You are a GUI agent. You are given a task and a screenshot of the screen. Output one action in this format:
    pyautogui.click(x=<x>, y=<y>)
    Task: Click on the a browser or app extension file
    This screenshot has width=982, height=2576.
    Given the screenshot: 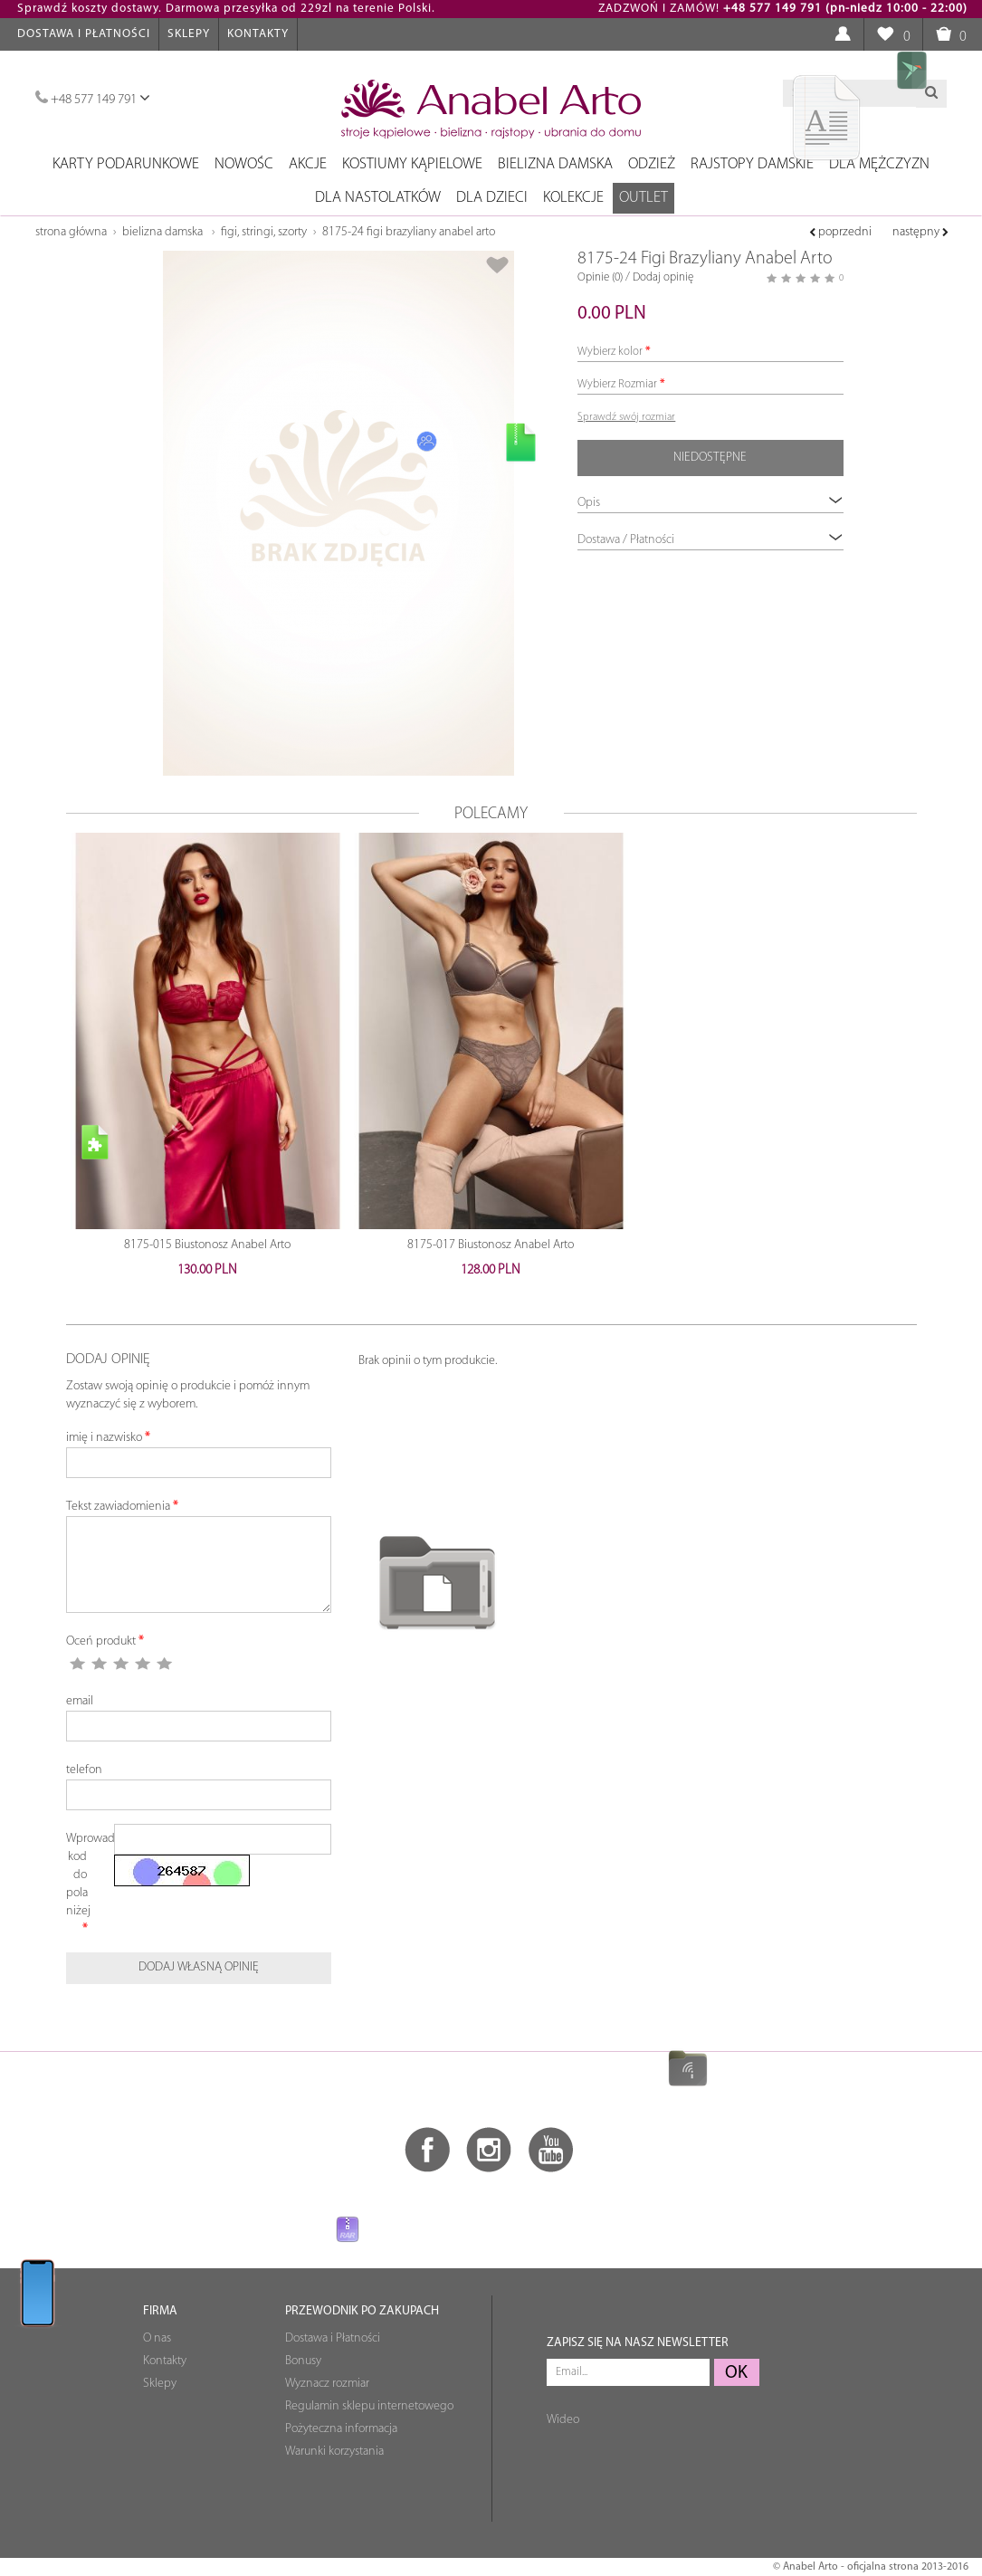 What is the action you would take?
    pyautogui.click(x=129, y=1142)
    